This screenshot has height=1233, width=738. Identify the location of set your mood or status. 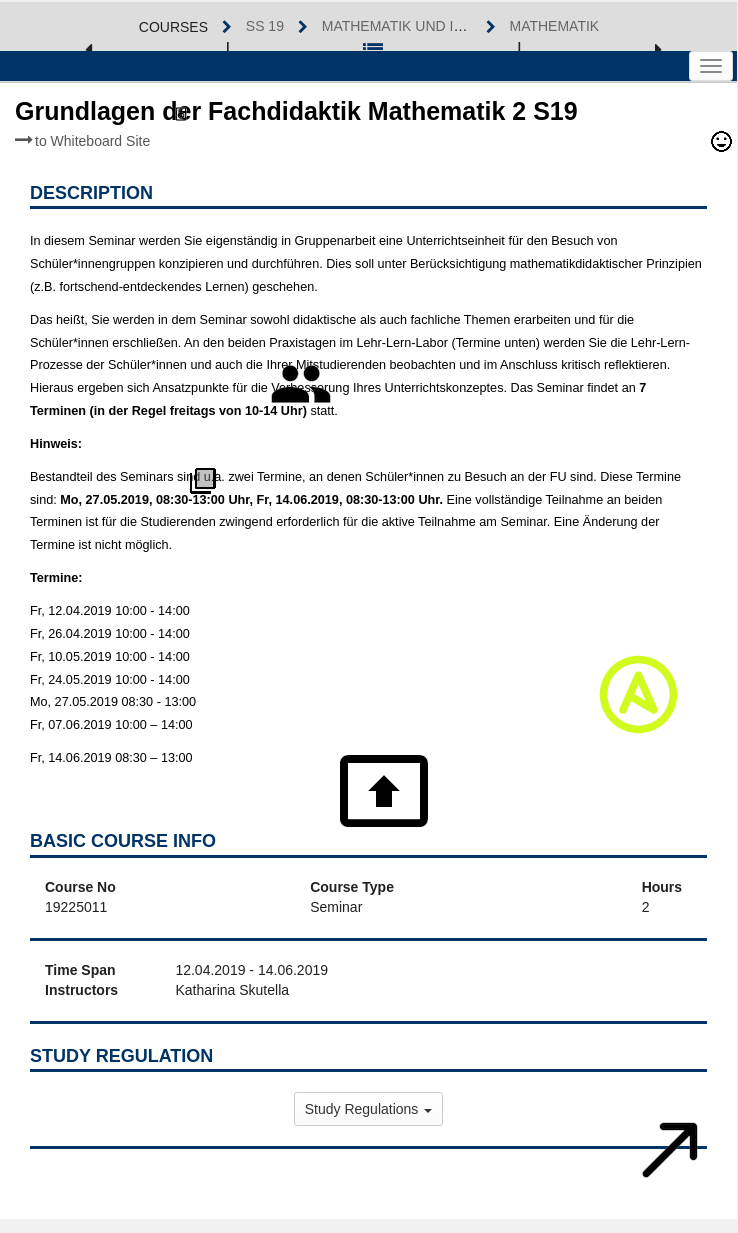
(721, 141).